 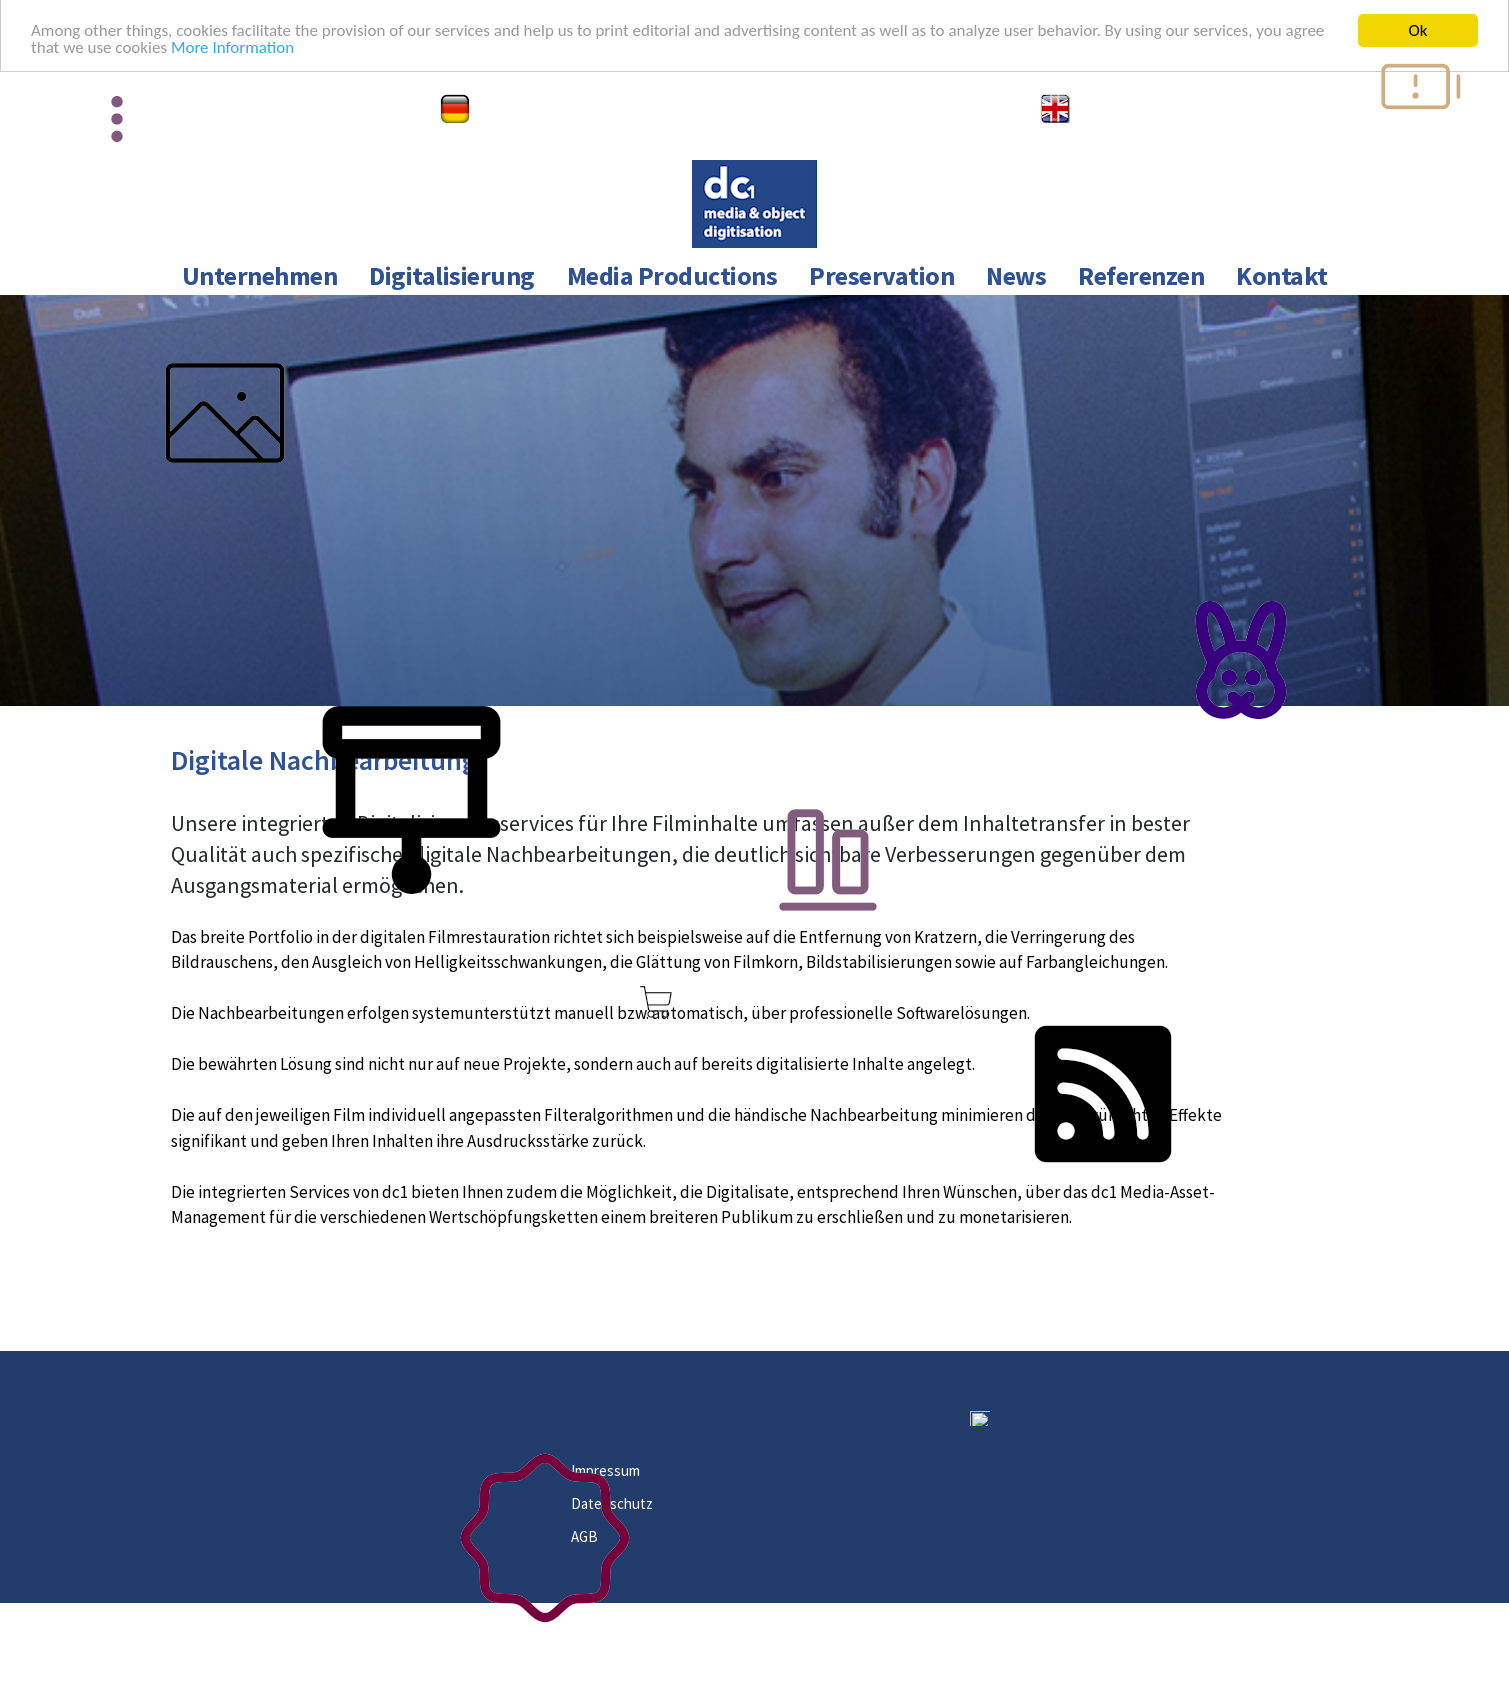 What do you see at coordinates (828, 862) in the screenshot?
I see `align selected objects to the bottom edge` at bounding box center [828, 862].